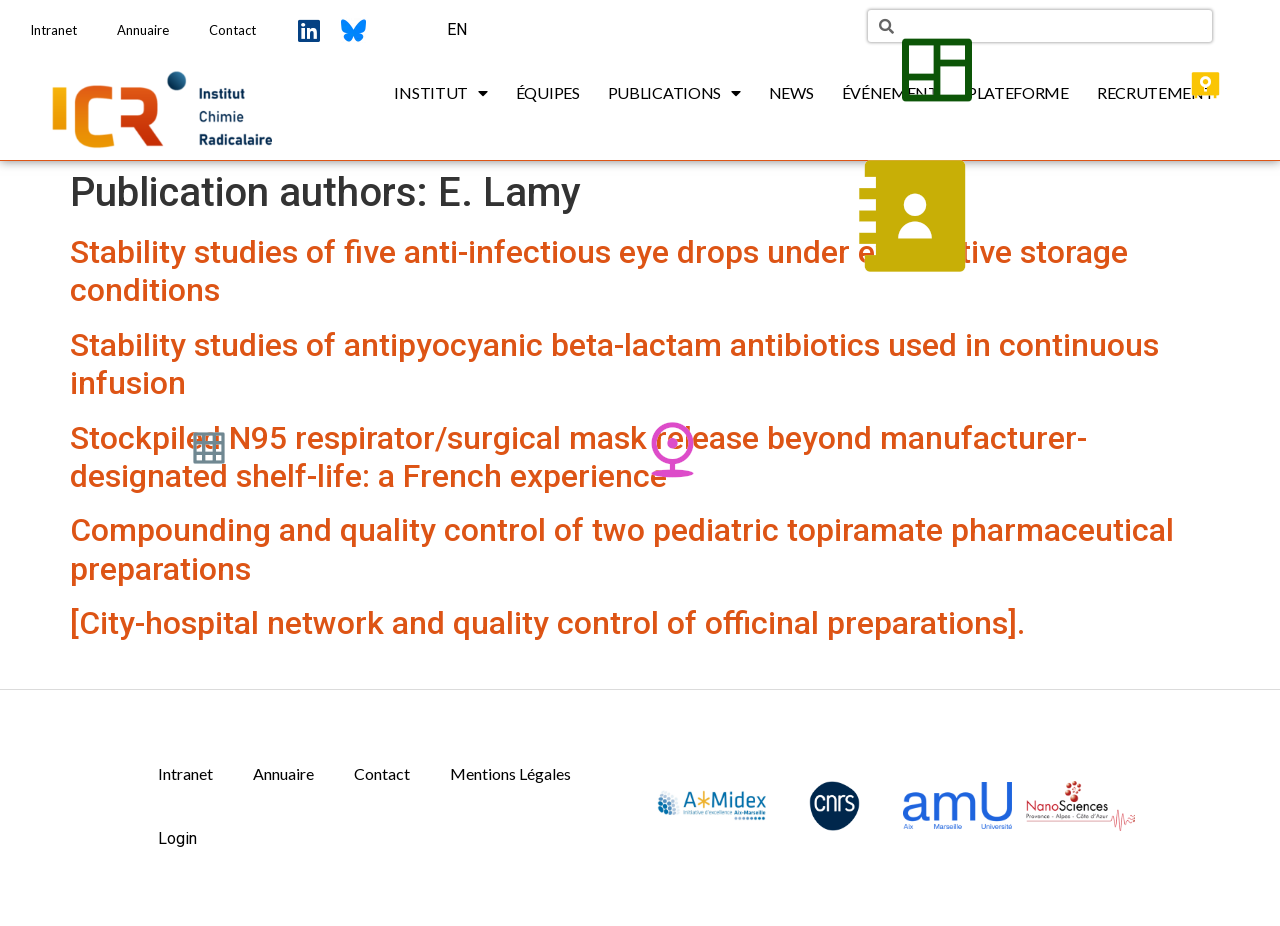  Describe the element at coordinates (915, 216) in the screenshot. I see `open your contacts list` at that location.